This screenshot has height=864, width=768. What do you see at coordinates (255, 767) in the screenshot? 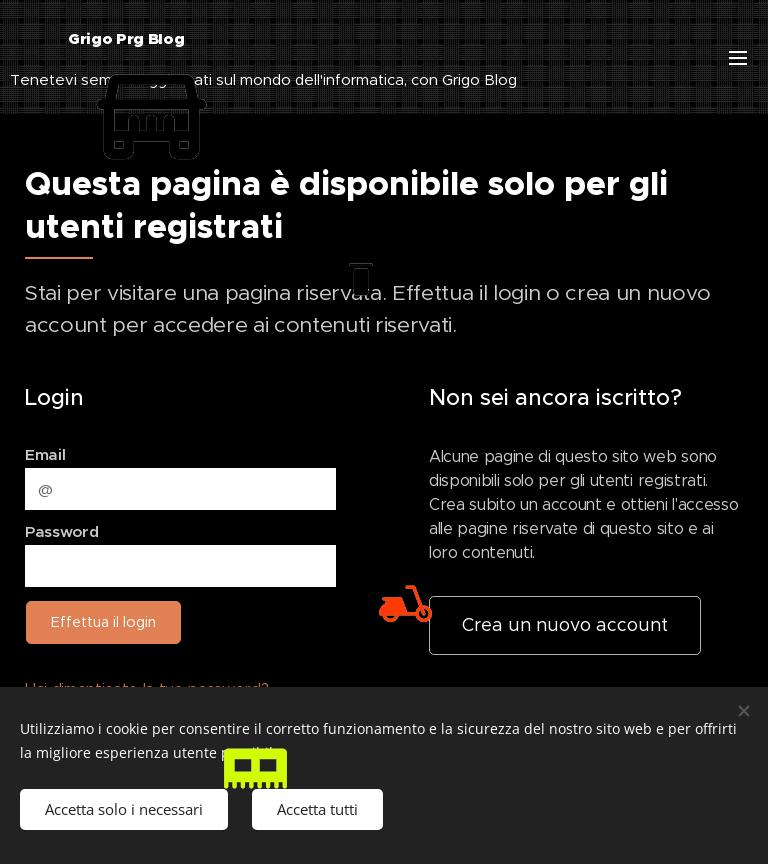
I see `view device memory or RAM usage` at bounding box center [255, 767].